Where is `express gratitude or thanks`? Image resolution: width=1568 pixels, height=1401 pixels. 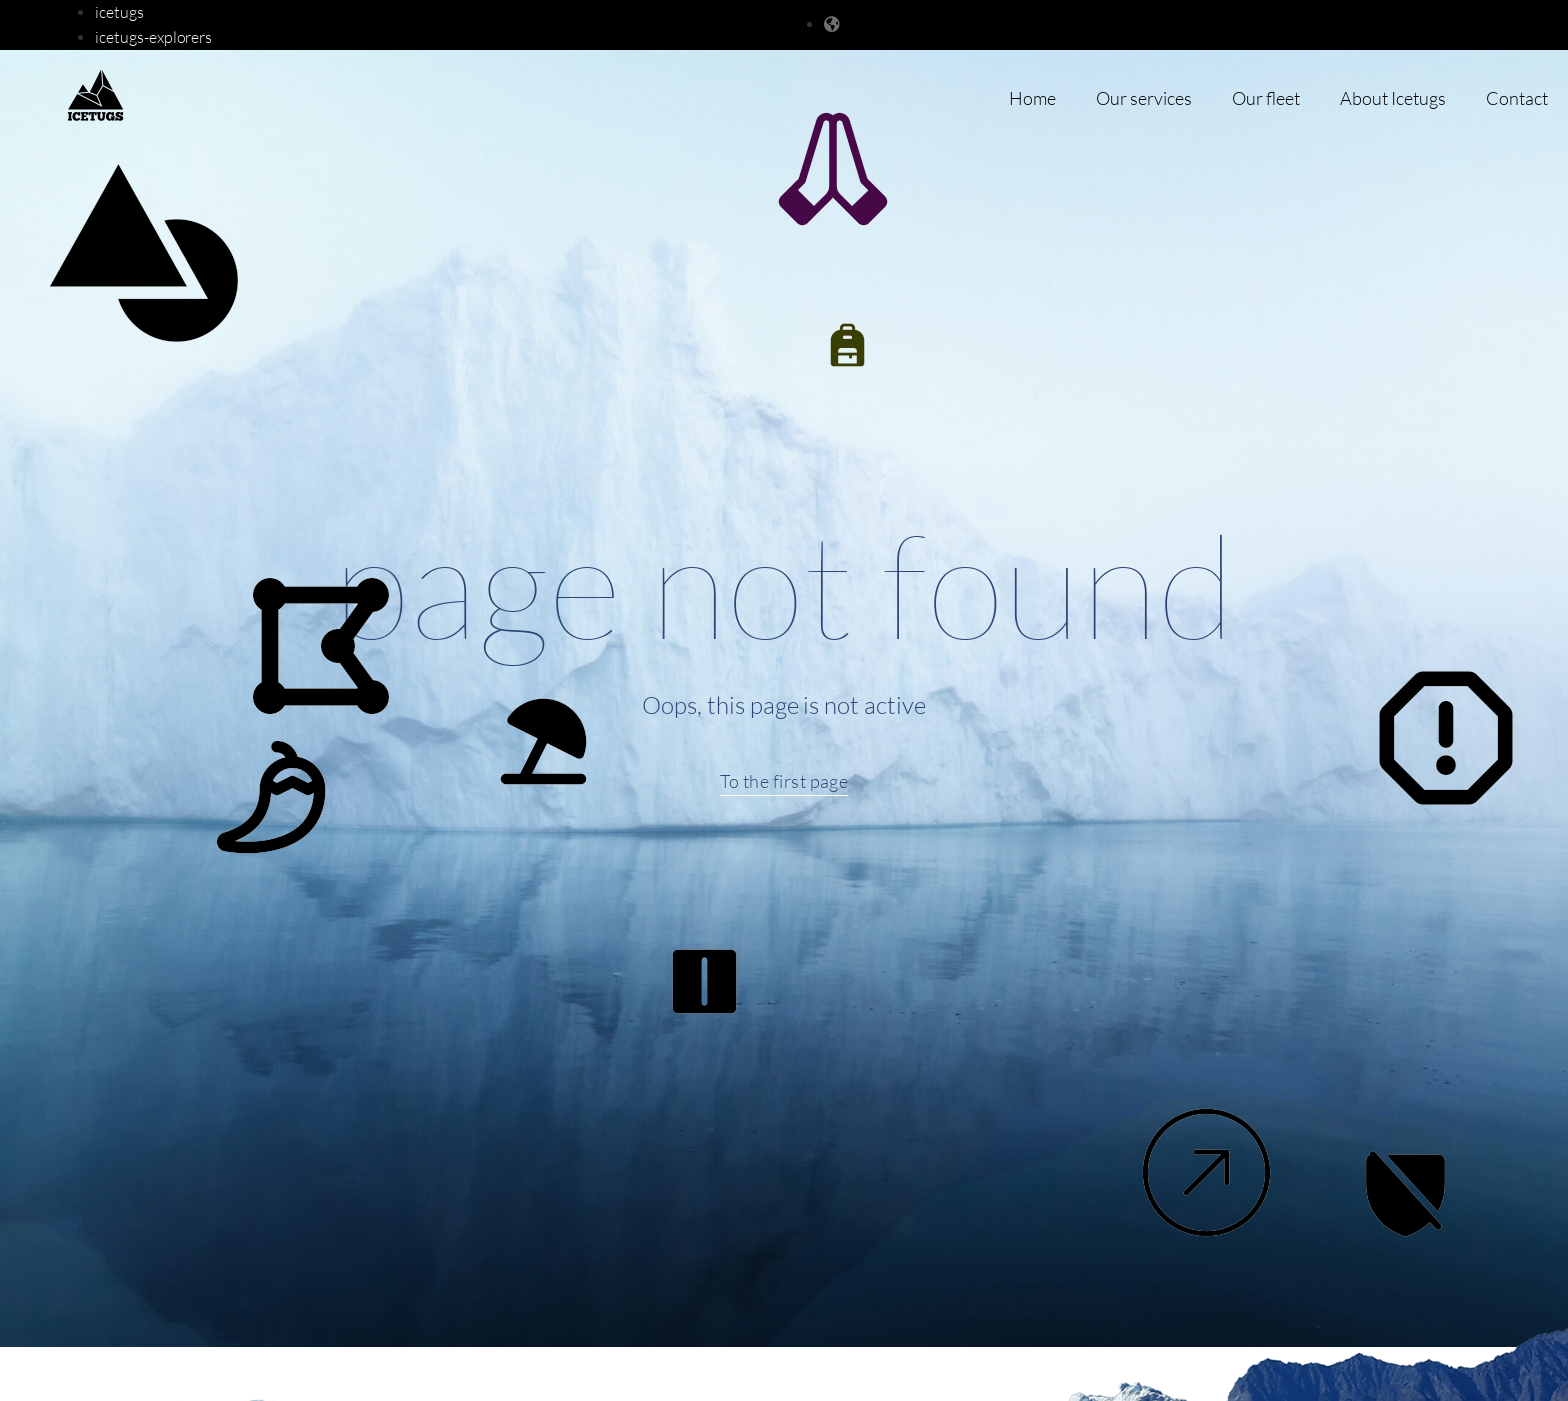 express gratitude or thanks is located at coordinates (833, 171).